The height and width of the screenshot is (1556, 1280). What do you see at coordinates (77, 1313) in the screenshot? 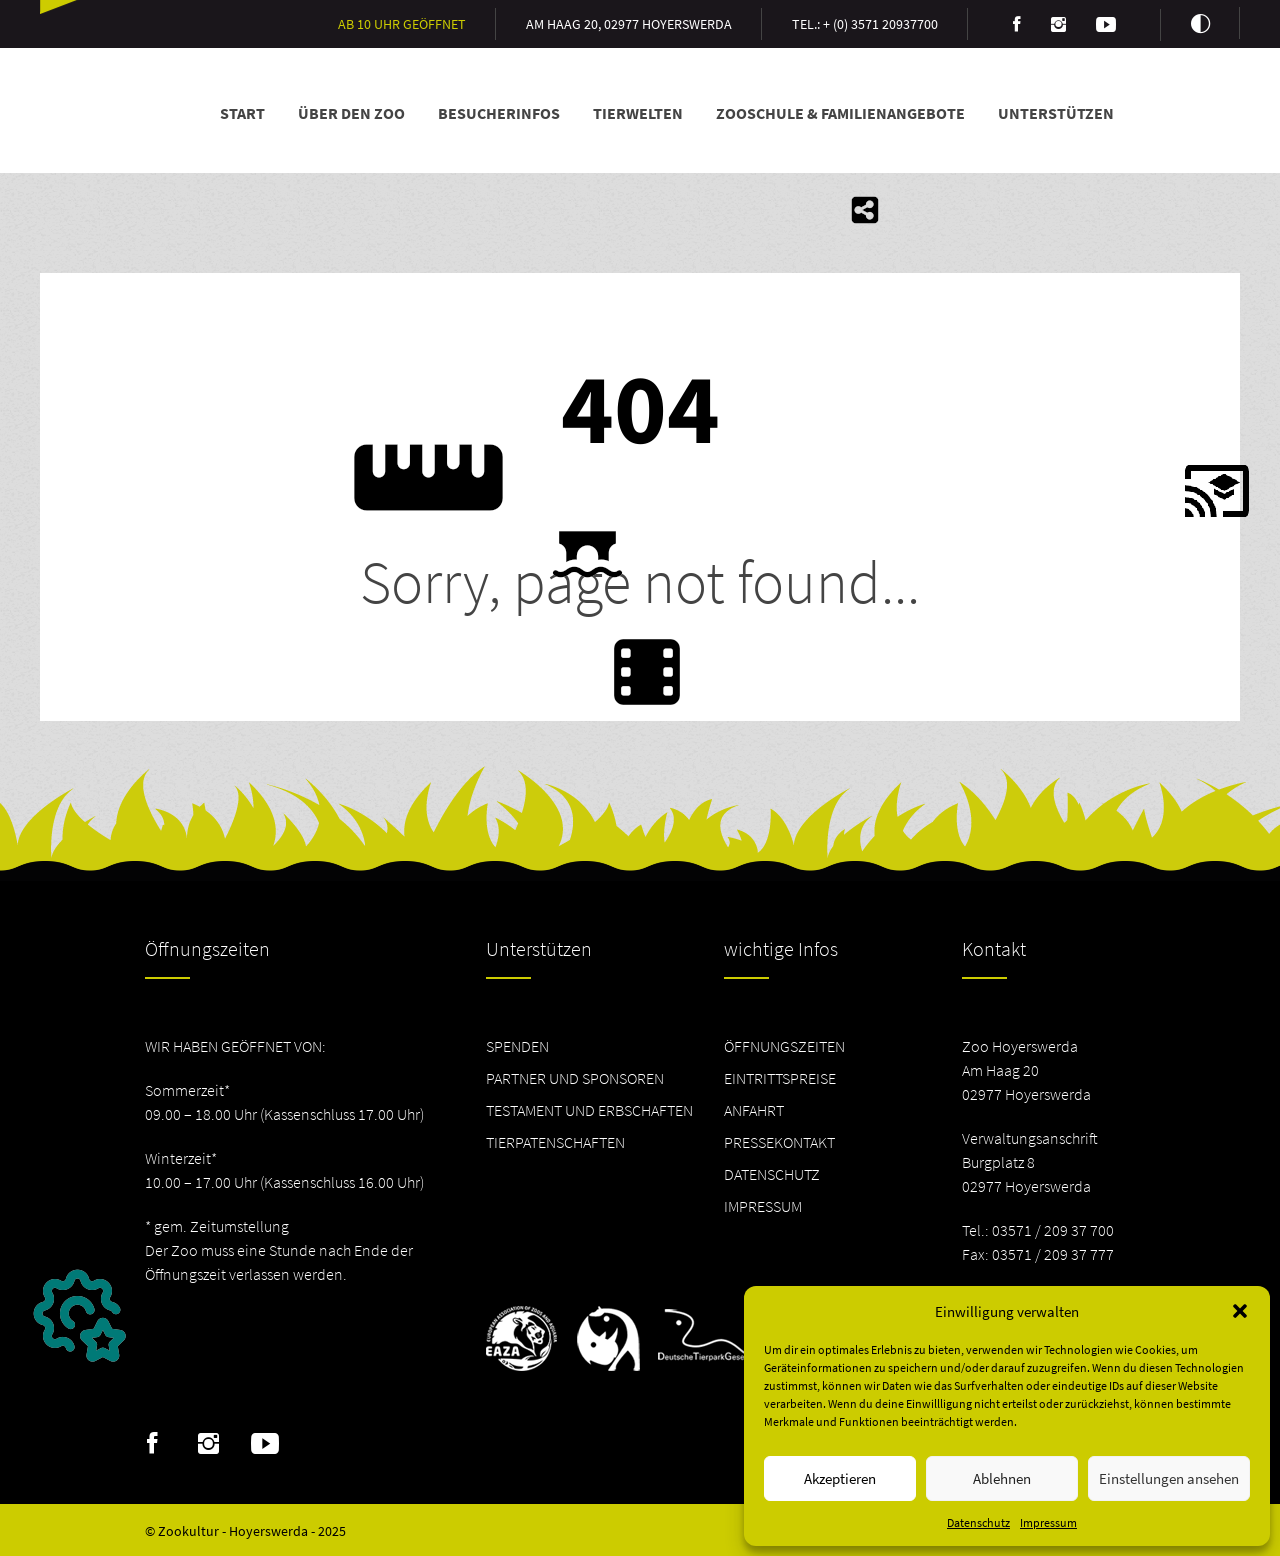
I see `access favorite or starred settings` at bounding box center [77, 1313].